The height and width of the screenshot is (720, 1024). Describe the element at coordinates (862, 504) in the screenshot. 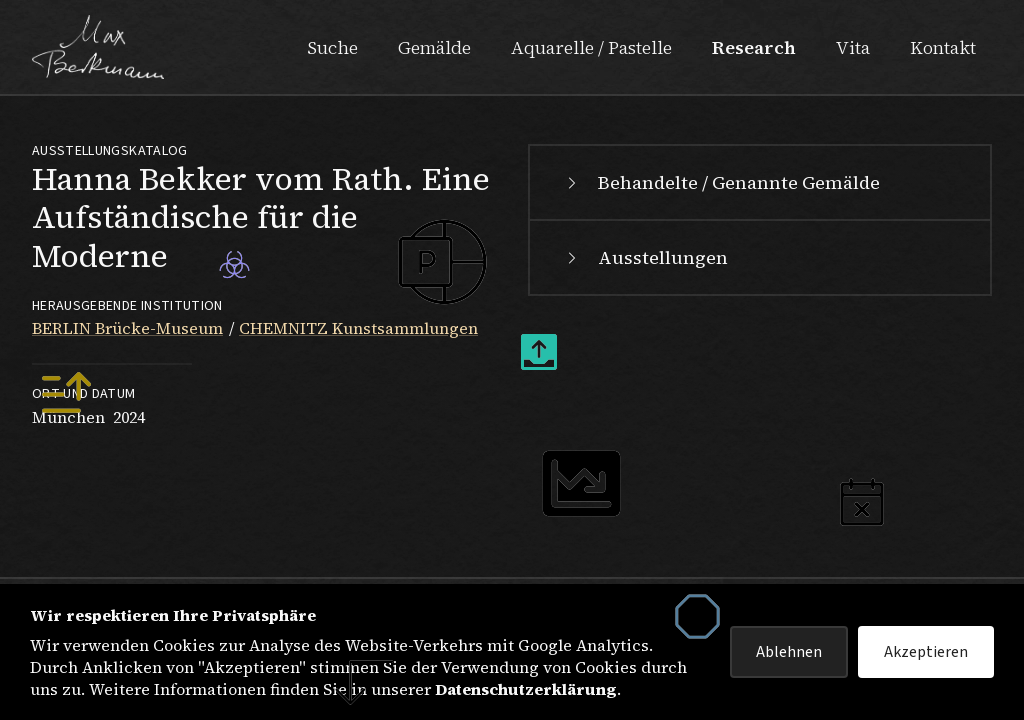

I see `cancel or delete a scheduled event` at that location.